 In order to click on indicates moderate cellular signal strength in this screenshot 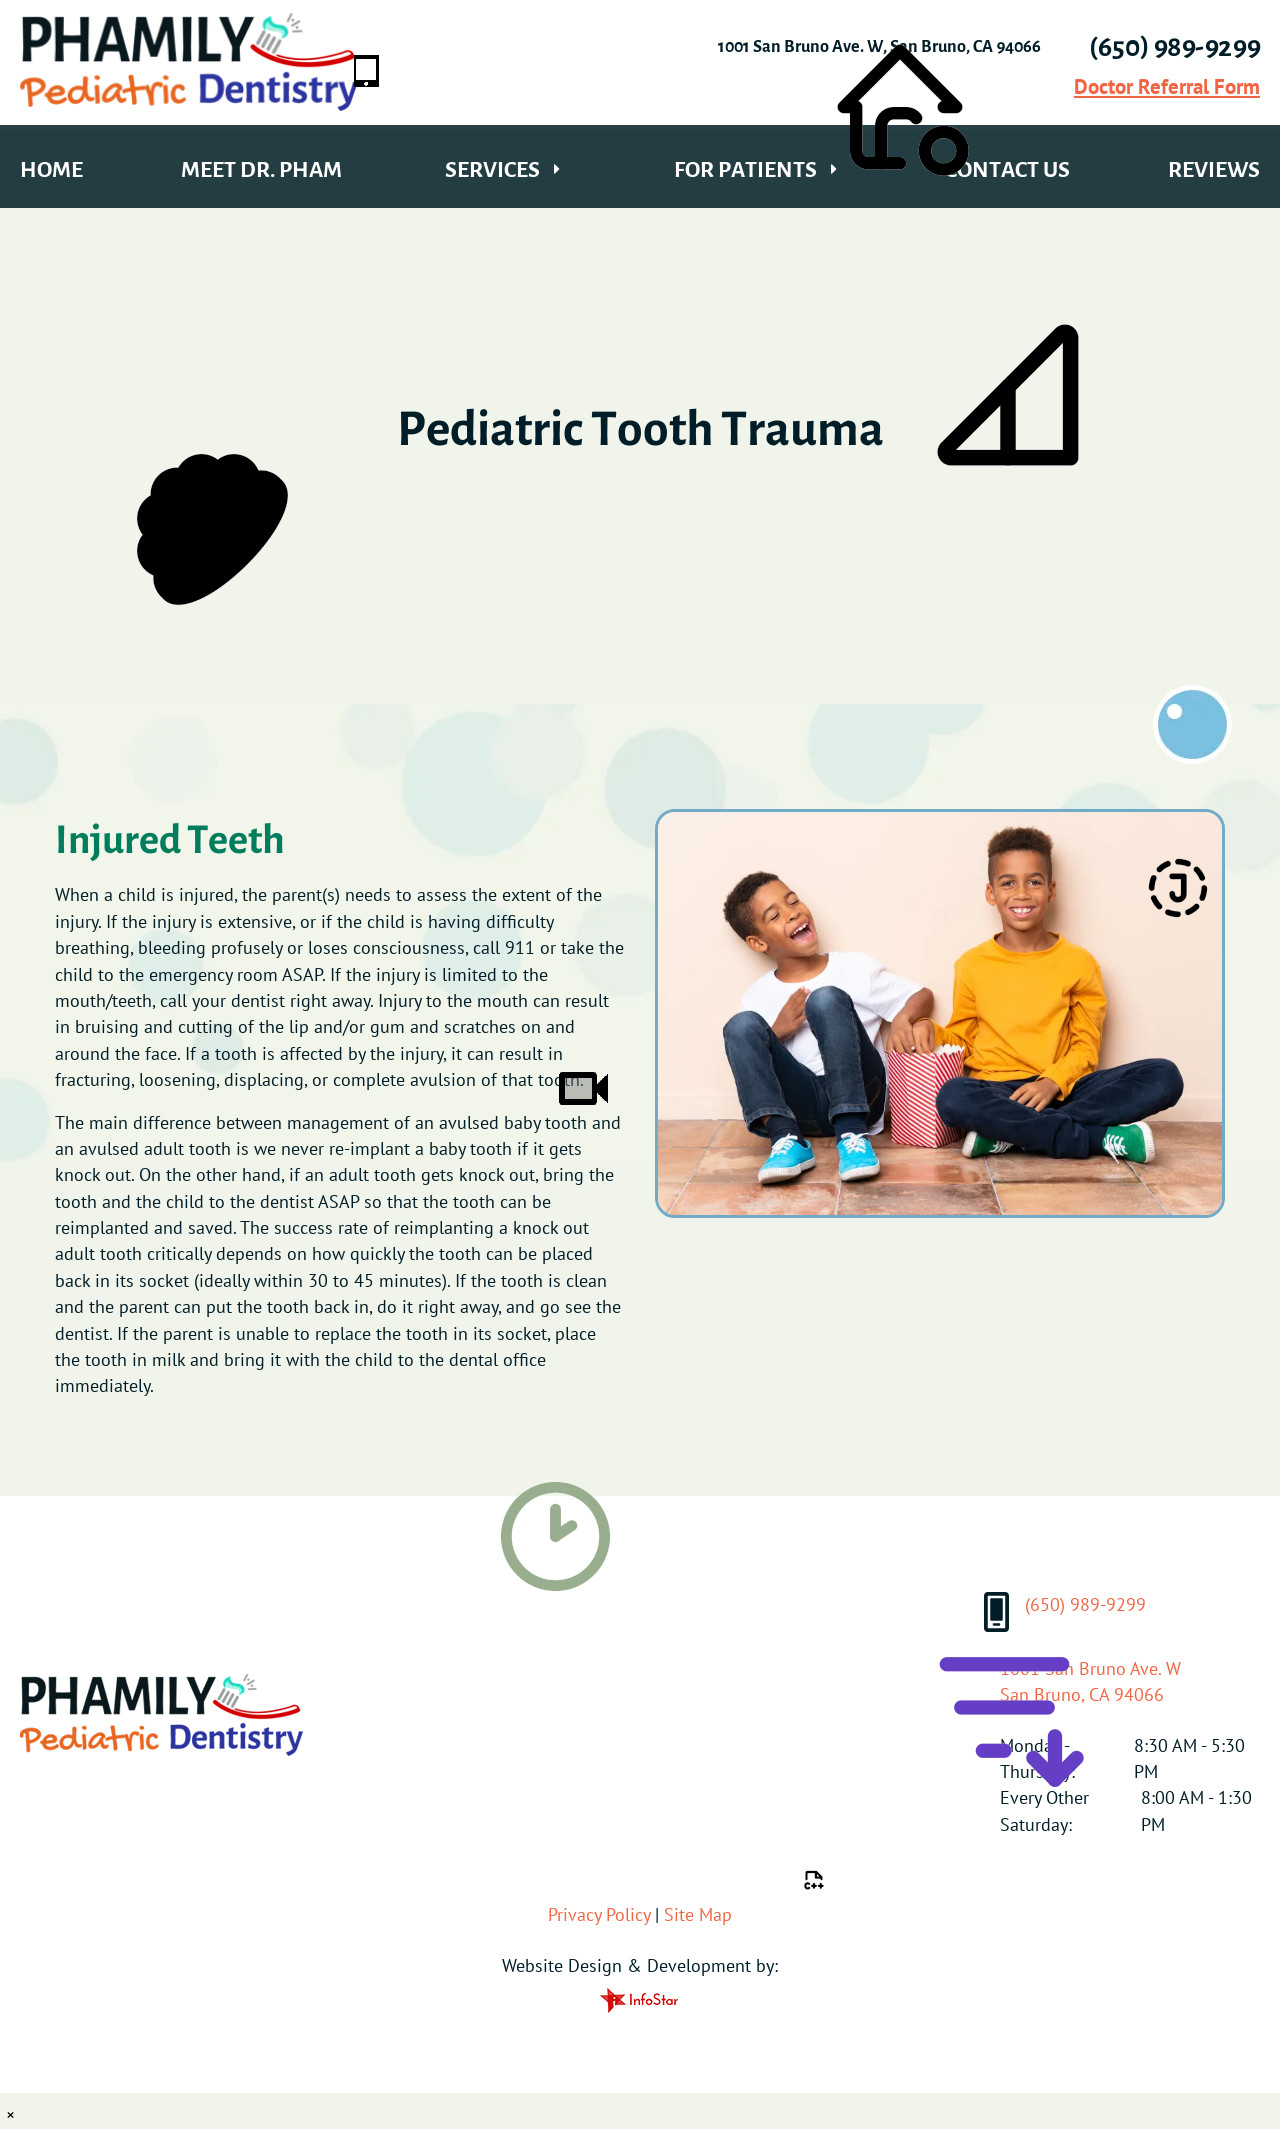, I will do `click(1008, 395)`.